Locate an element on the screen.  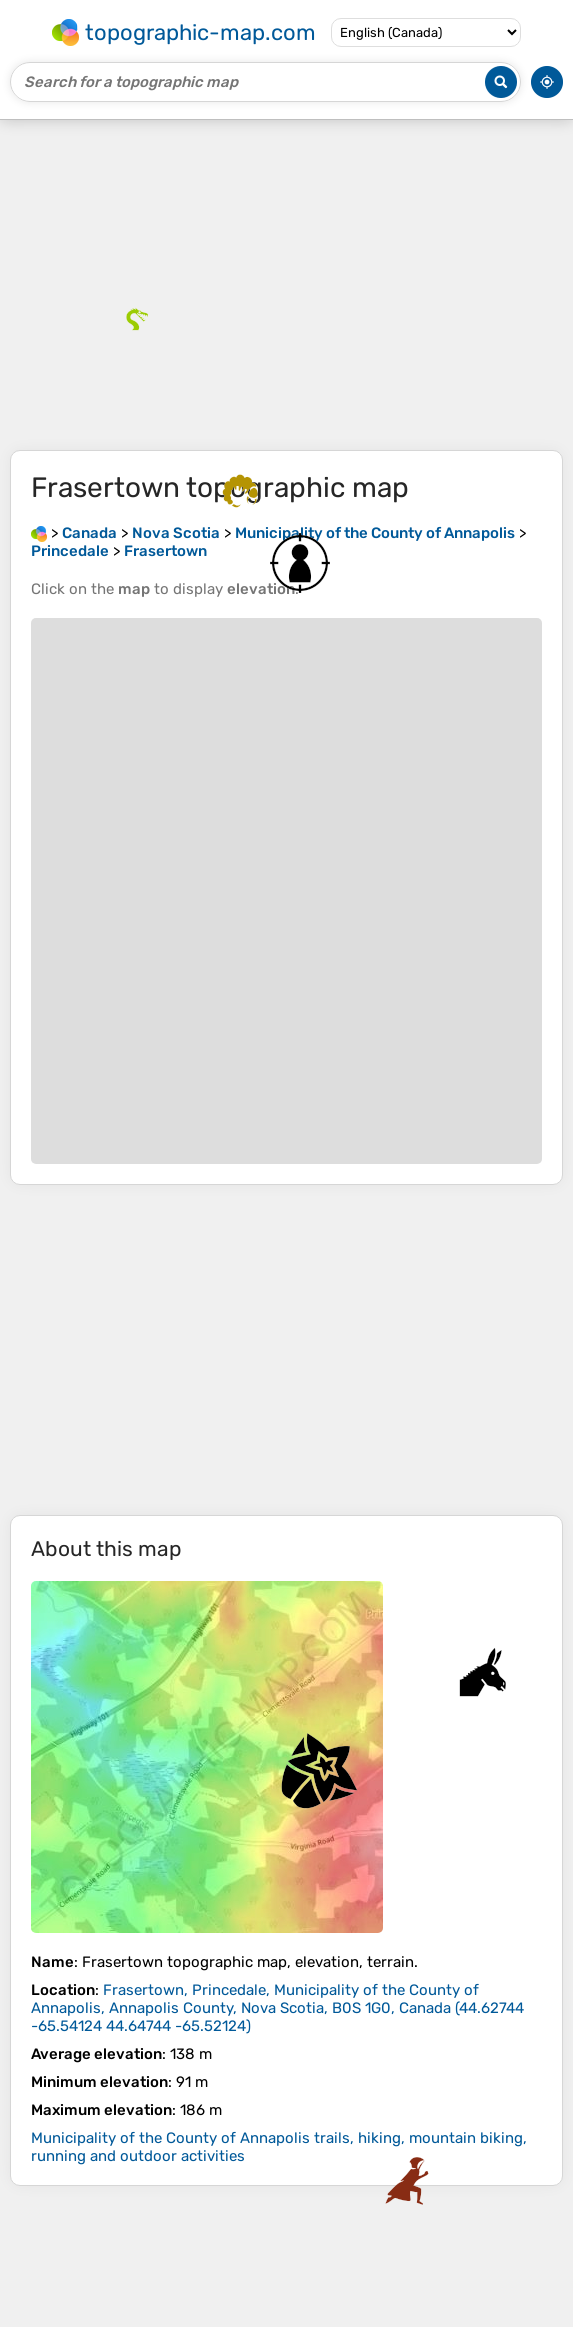
select rogue or assassin character class is located at coordinates (407, 2181).